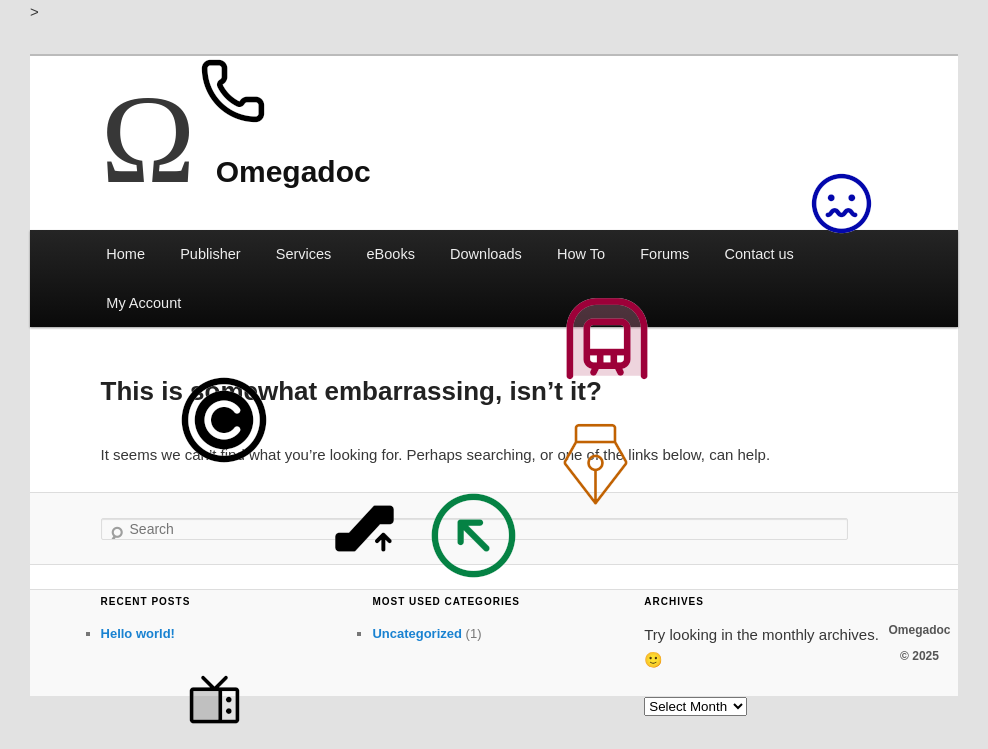 Image resolution: width=988 pixels, height=749 pixels. What do you see at coordinates (224, 420) in the screenshot?
I see `indicates copyrighted content` at bounding box center [224, 420].